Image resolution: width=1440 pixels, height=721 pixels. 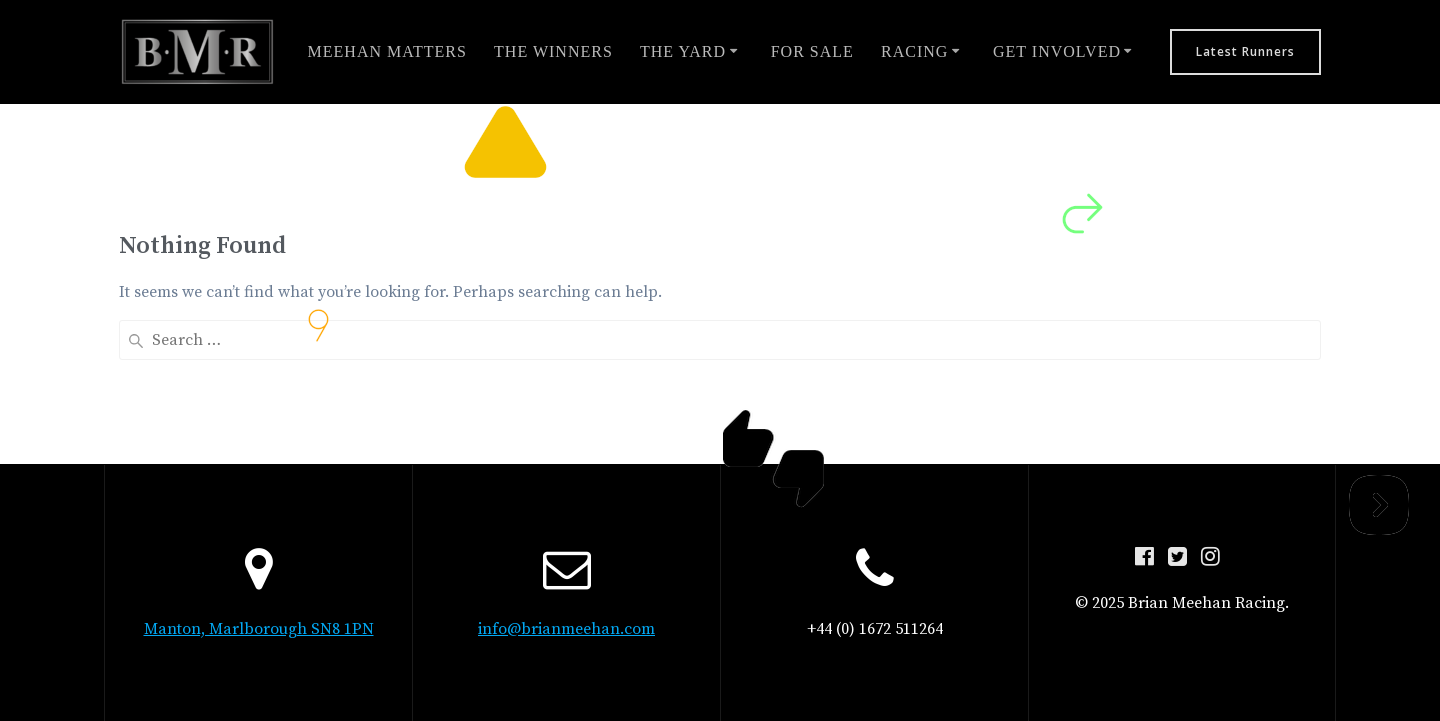 I want to click on indicates a warning or alert status, so click(x=505, y=144).